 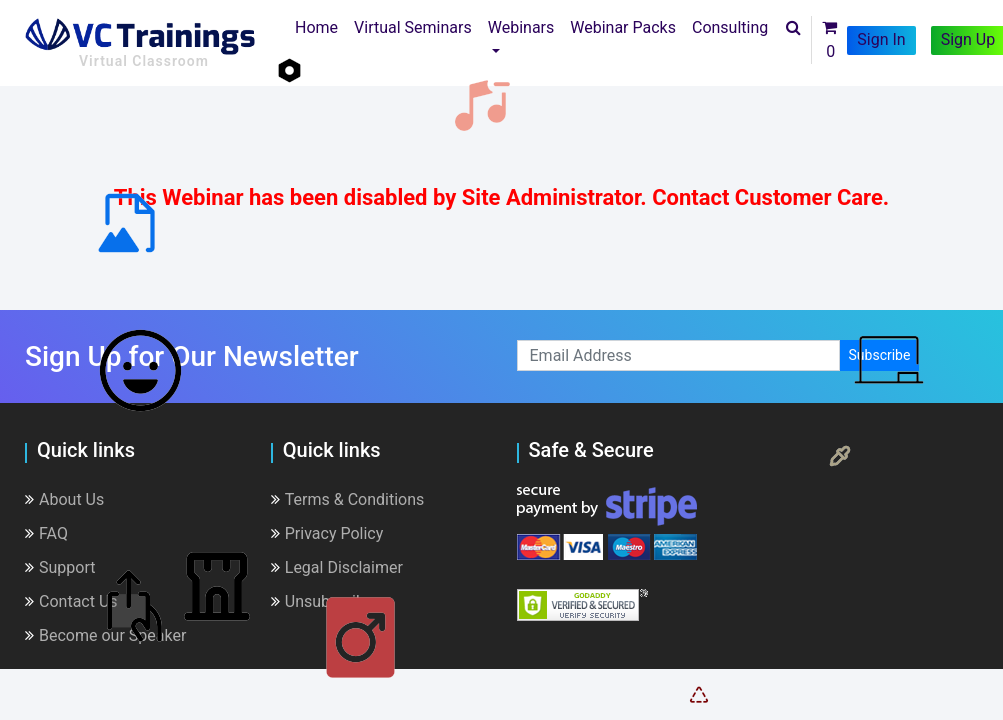 What do you see at coordinates (483, 104) in the screenshot?
I see `remove a song from playlist` at bounding box center [483, 104].